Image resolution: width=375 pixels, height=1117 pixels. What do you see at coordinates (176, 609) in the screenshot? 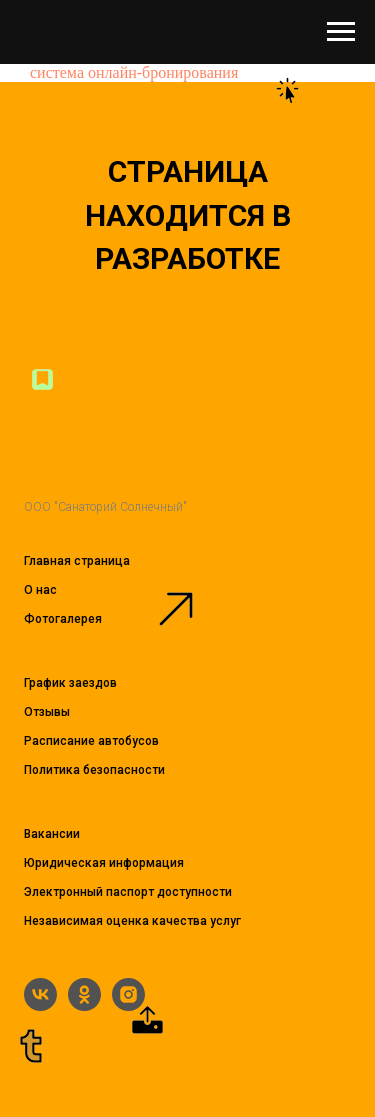
I see `open link in new tab or window` at bounding box center [176, 609].